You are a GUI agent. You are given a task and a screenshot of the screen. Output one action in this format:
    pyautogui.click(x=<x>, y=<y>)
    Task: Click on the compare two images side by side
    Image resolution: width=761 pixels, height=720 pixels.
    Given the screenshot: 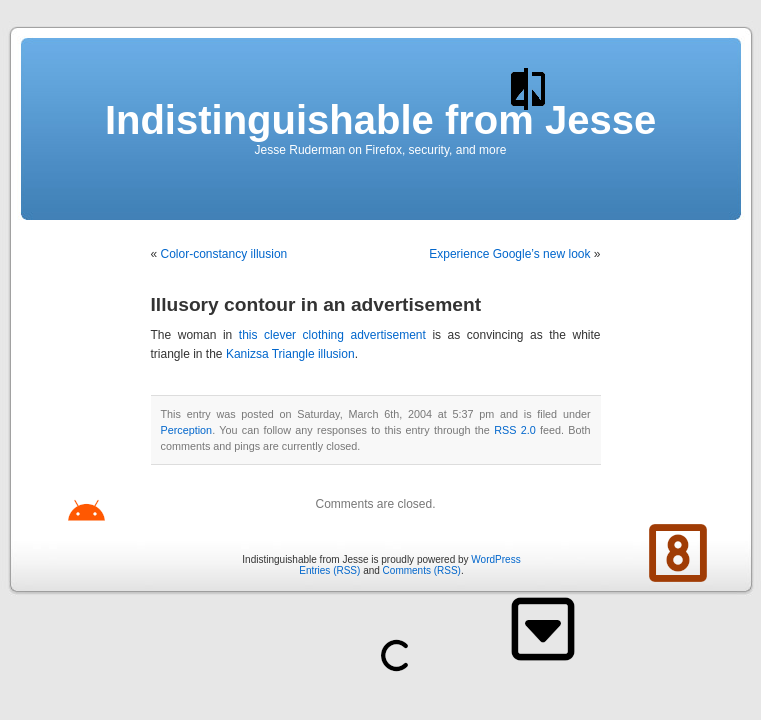 What is the action you would take?
    pyautogui.click(x=528, y=89)
    